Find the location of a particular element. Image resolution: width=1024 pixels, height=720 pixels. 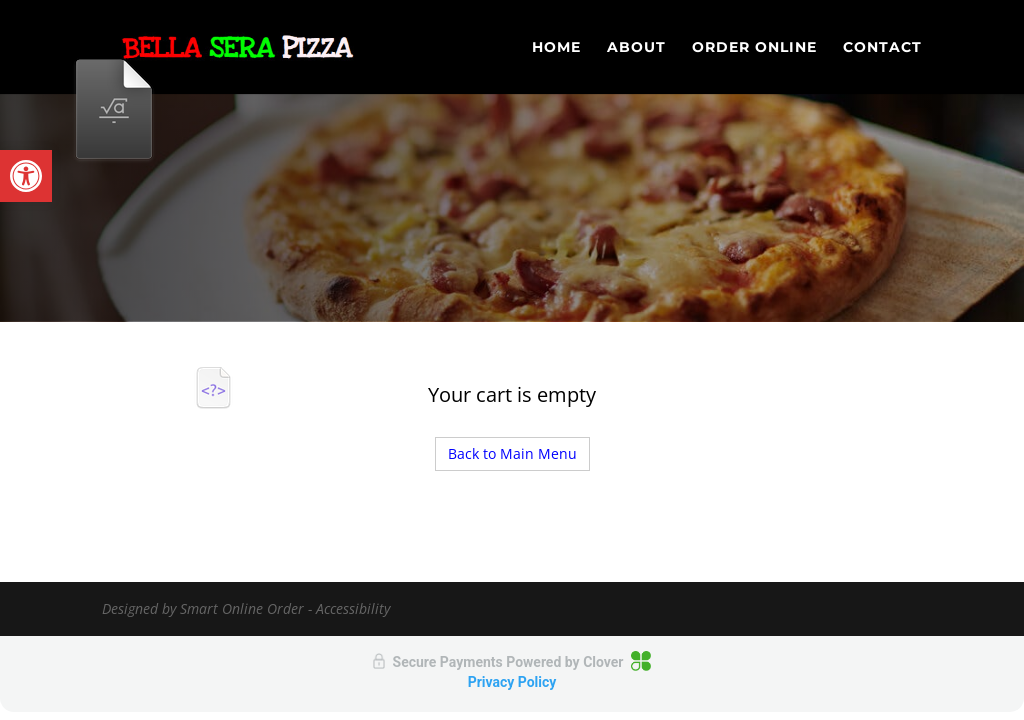

a PHP source code file is located at coordinates (213, 387).